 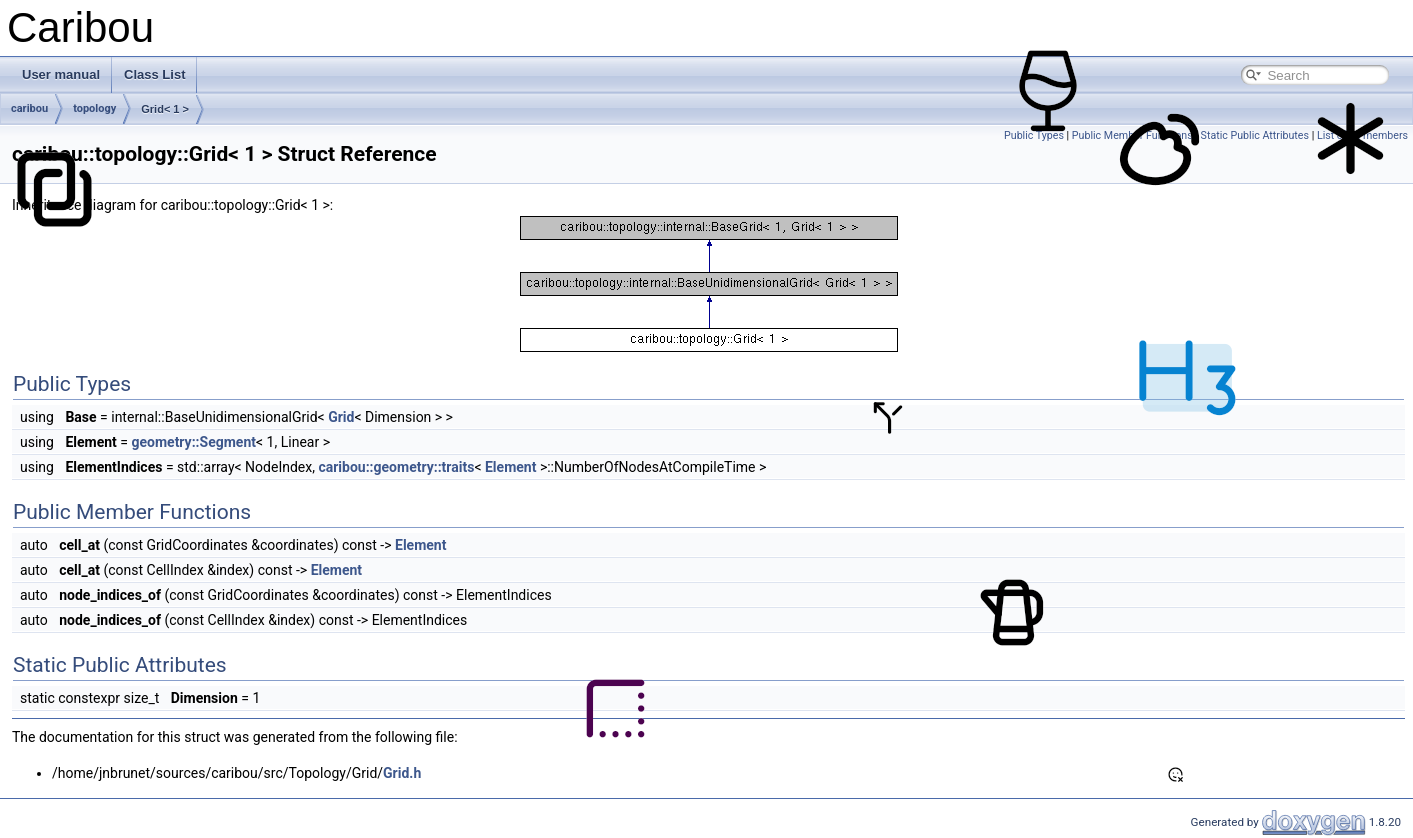 What do you see at coordinates (1159, 149) in the screenshot?
I see `open weibo app` at bounding box center [1159, 149].